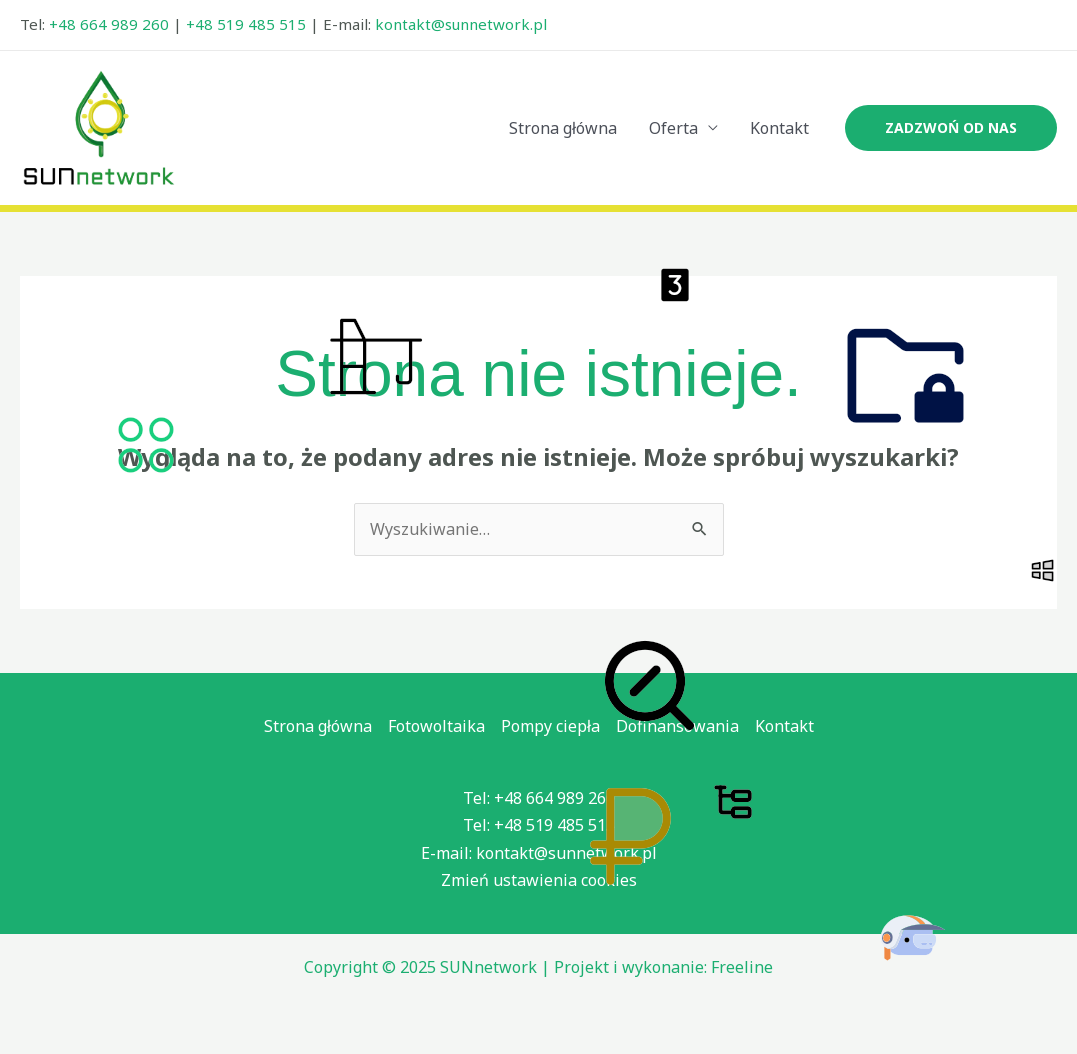 The width and height of the screenshot is (1077, 1054). I want to click on access a password-protected folder, so click(905, 373).